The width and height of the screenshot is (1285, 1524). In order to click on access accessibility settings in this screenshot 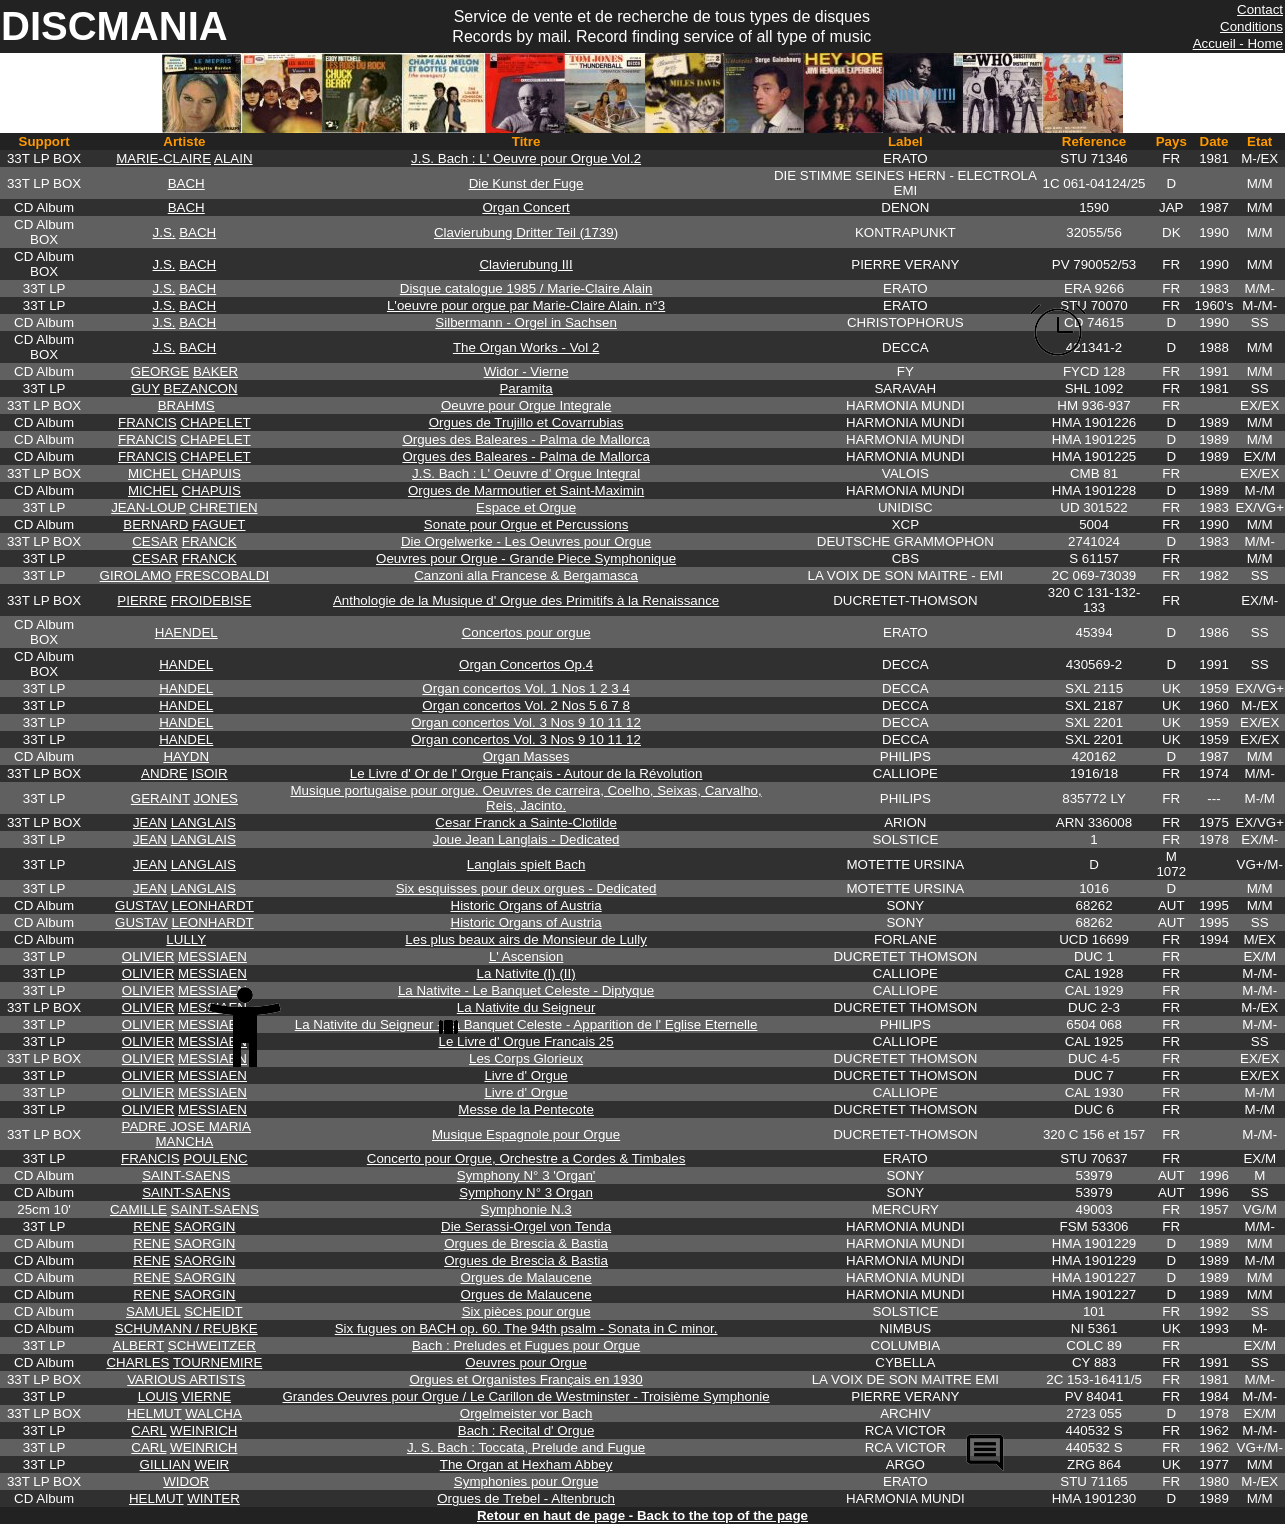, I will do `click(245, 1027)`.